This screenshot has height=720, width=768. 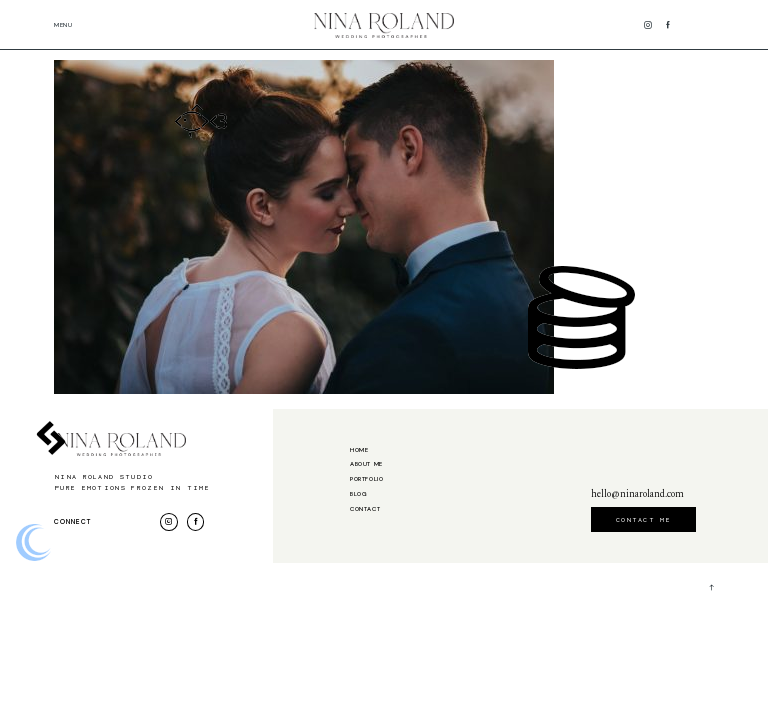 What do you see at coordinates (33, 542) in the screenshot?
I see `contributor covenant logo indicating a code of conduct for open source projects` at bounding box center [33, 542].